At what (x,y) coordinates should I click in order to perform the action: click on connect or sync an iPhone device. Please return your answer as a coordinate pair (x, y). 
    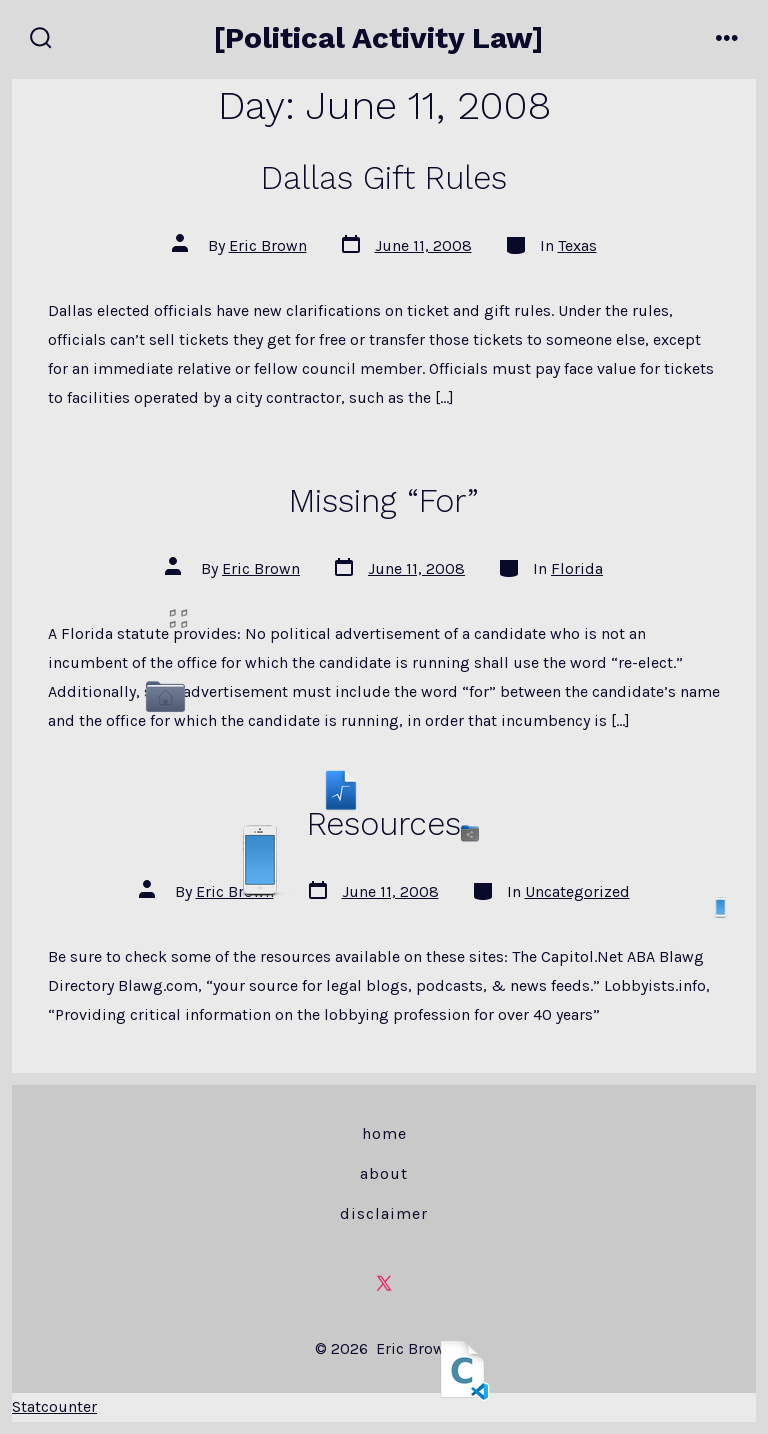
    Looking at the image, I should click on (260, 861).